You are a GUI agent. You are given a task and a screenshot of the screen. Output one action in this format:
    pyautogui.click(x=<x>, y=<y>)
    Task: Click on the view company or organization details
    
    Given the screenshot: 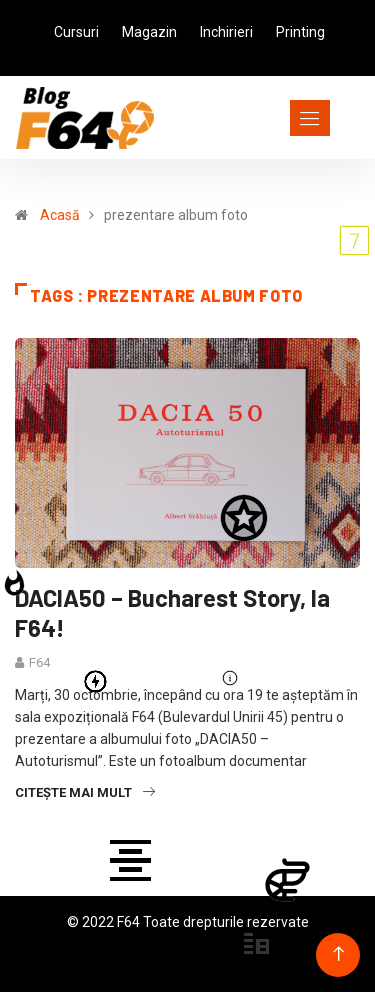 What is the action you would take?
    pyautogui.click(x=256, y=943)
    